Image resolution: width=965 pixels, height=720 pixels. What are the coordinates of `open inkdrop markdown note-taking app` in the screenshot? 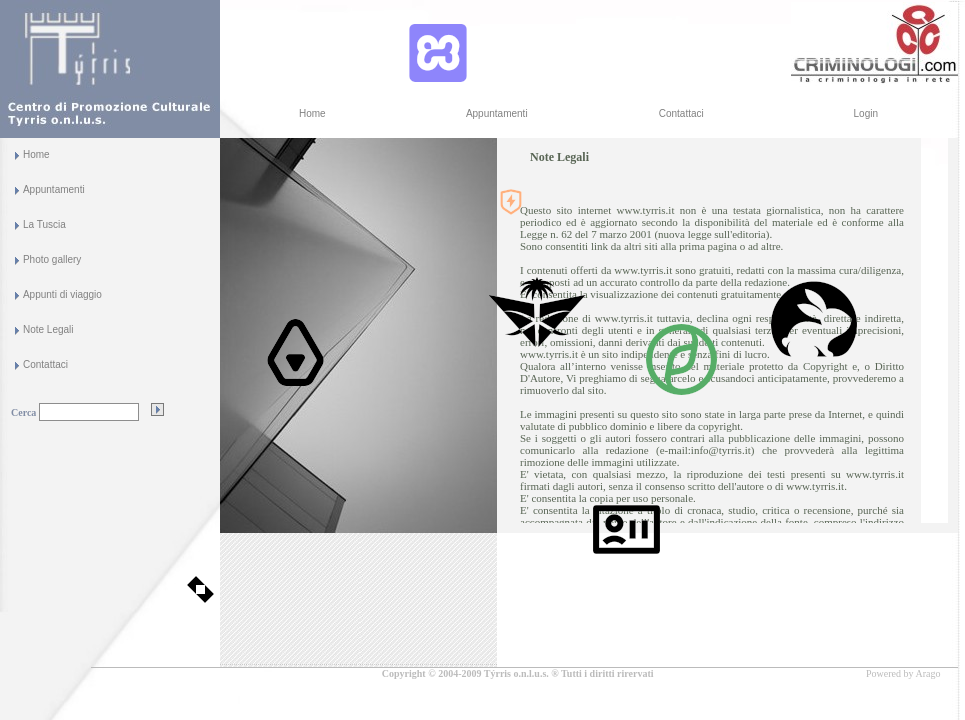 It's located at (295, 352).